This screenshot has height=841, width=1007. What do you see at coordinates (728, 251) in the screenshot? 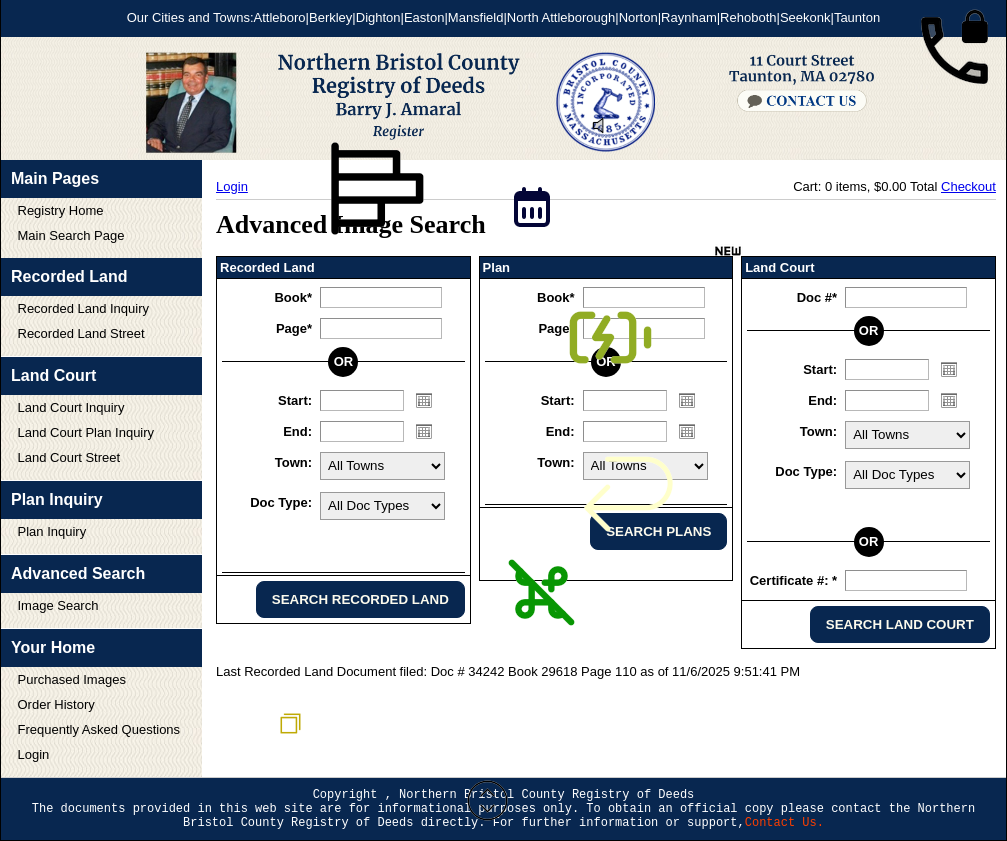
I see `indicates new content or recently added items` at bounding box center [728, 251].